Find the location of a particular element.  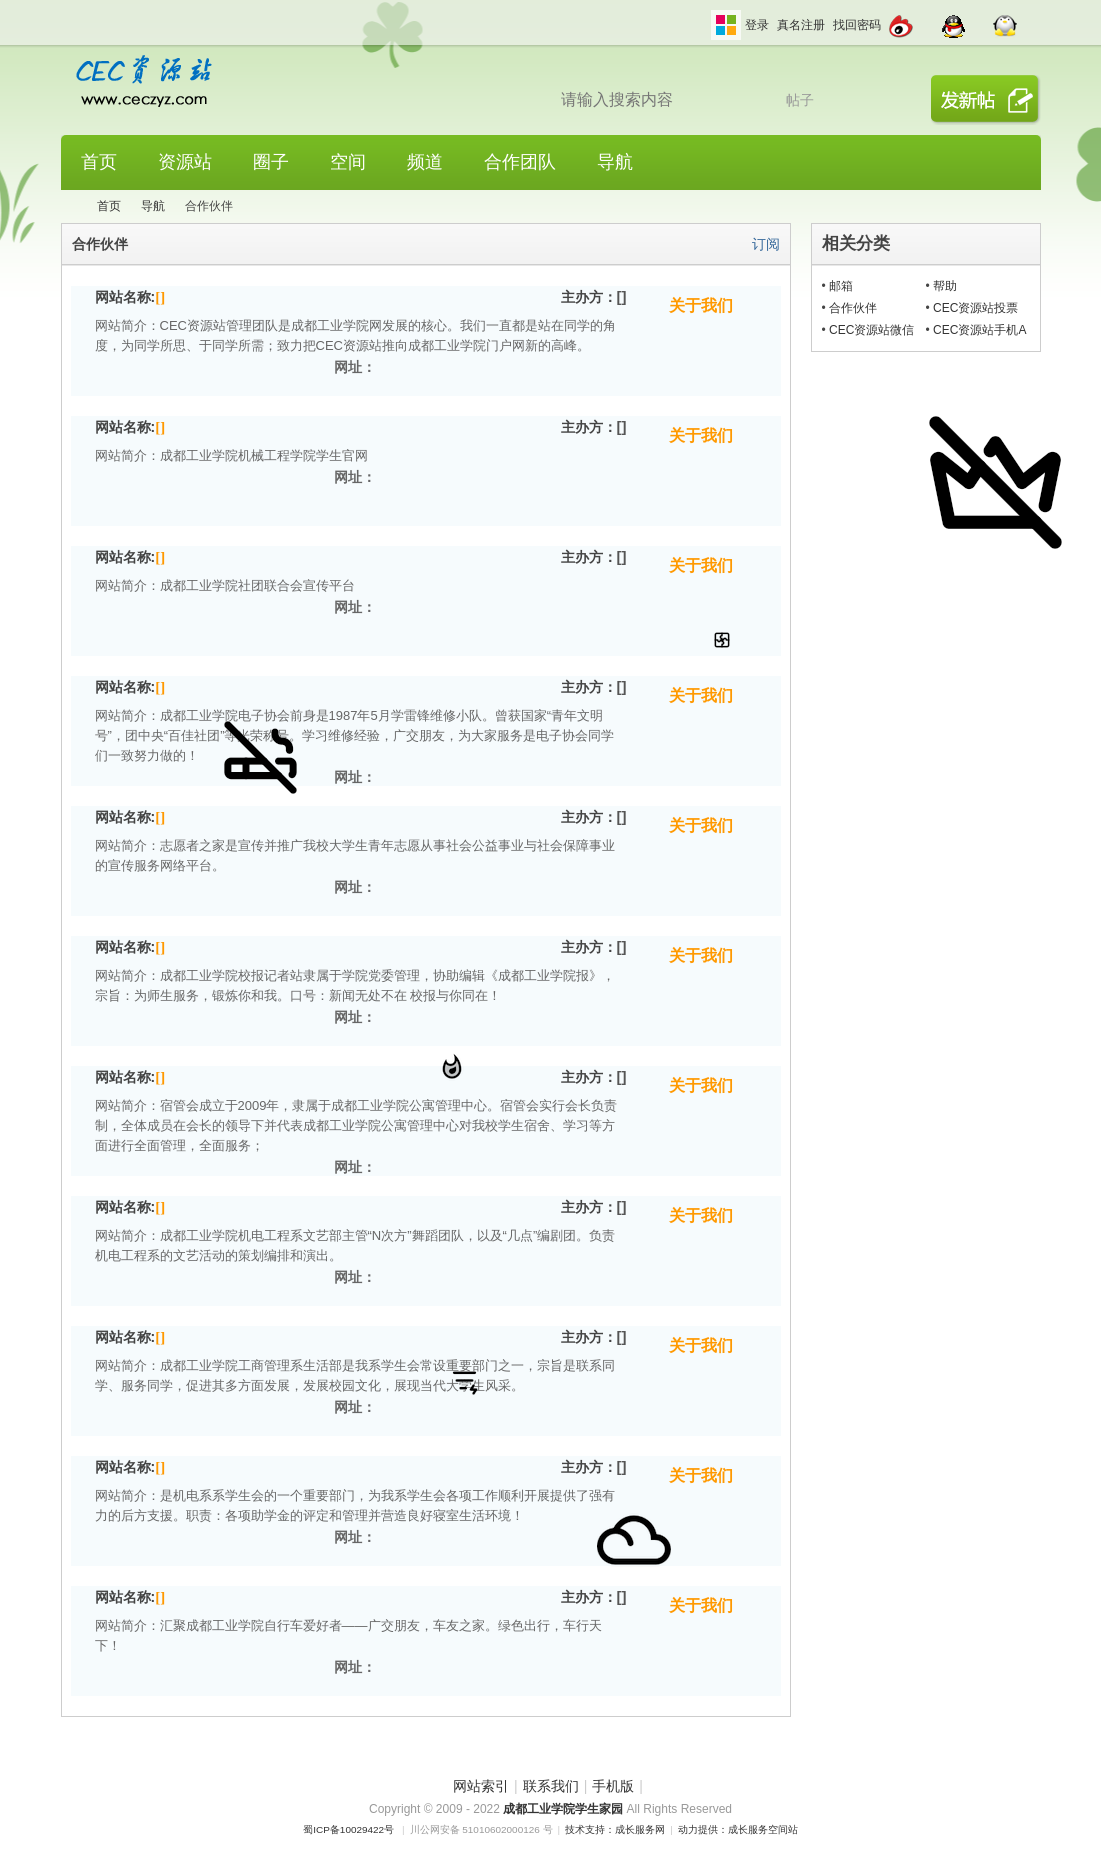

view trending or popular content is located at coordinates (452, 1067).